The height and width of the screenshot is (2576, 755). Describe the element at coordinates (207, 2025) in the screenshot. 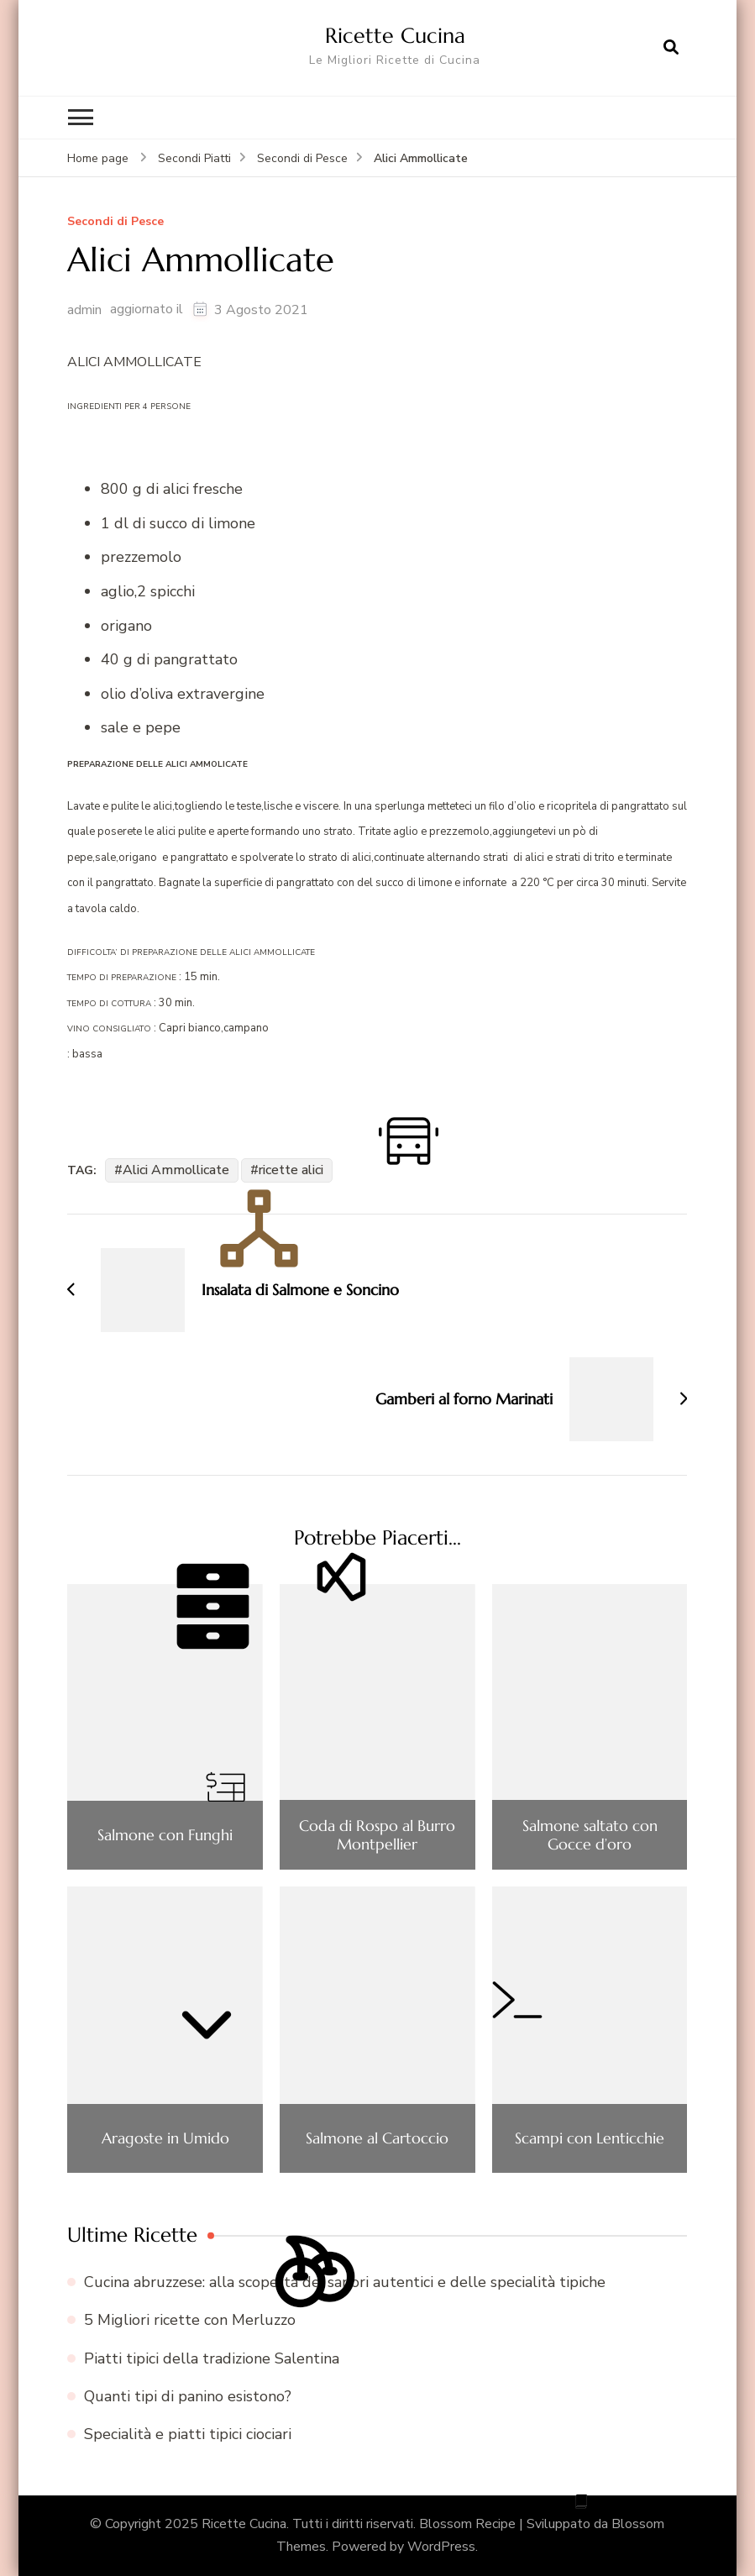

I see `expand a dropdown menu or collapsed section` at that location.